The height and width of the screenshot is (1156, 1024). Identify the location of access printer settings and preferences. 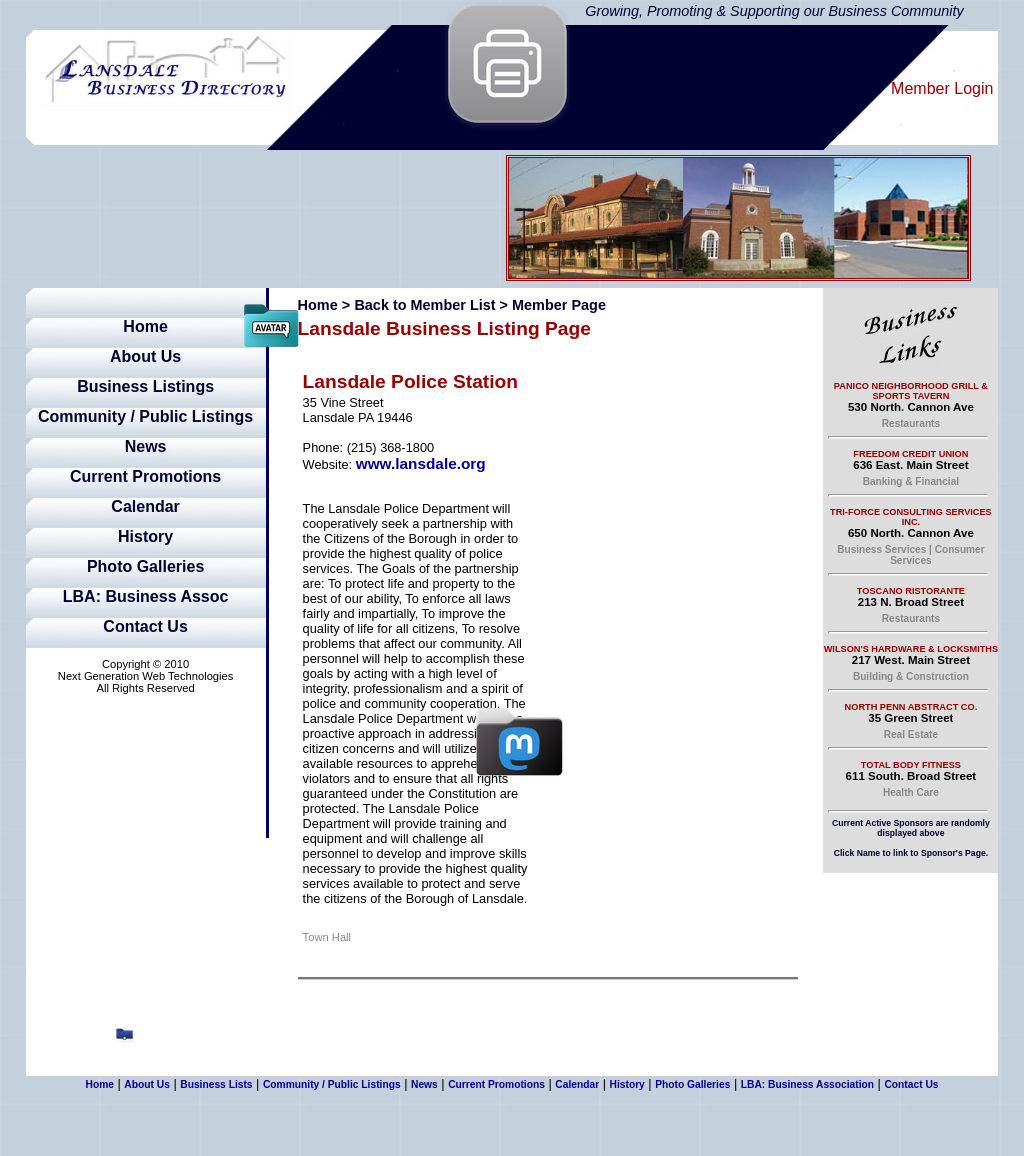
(507, 65).